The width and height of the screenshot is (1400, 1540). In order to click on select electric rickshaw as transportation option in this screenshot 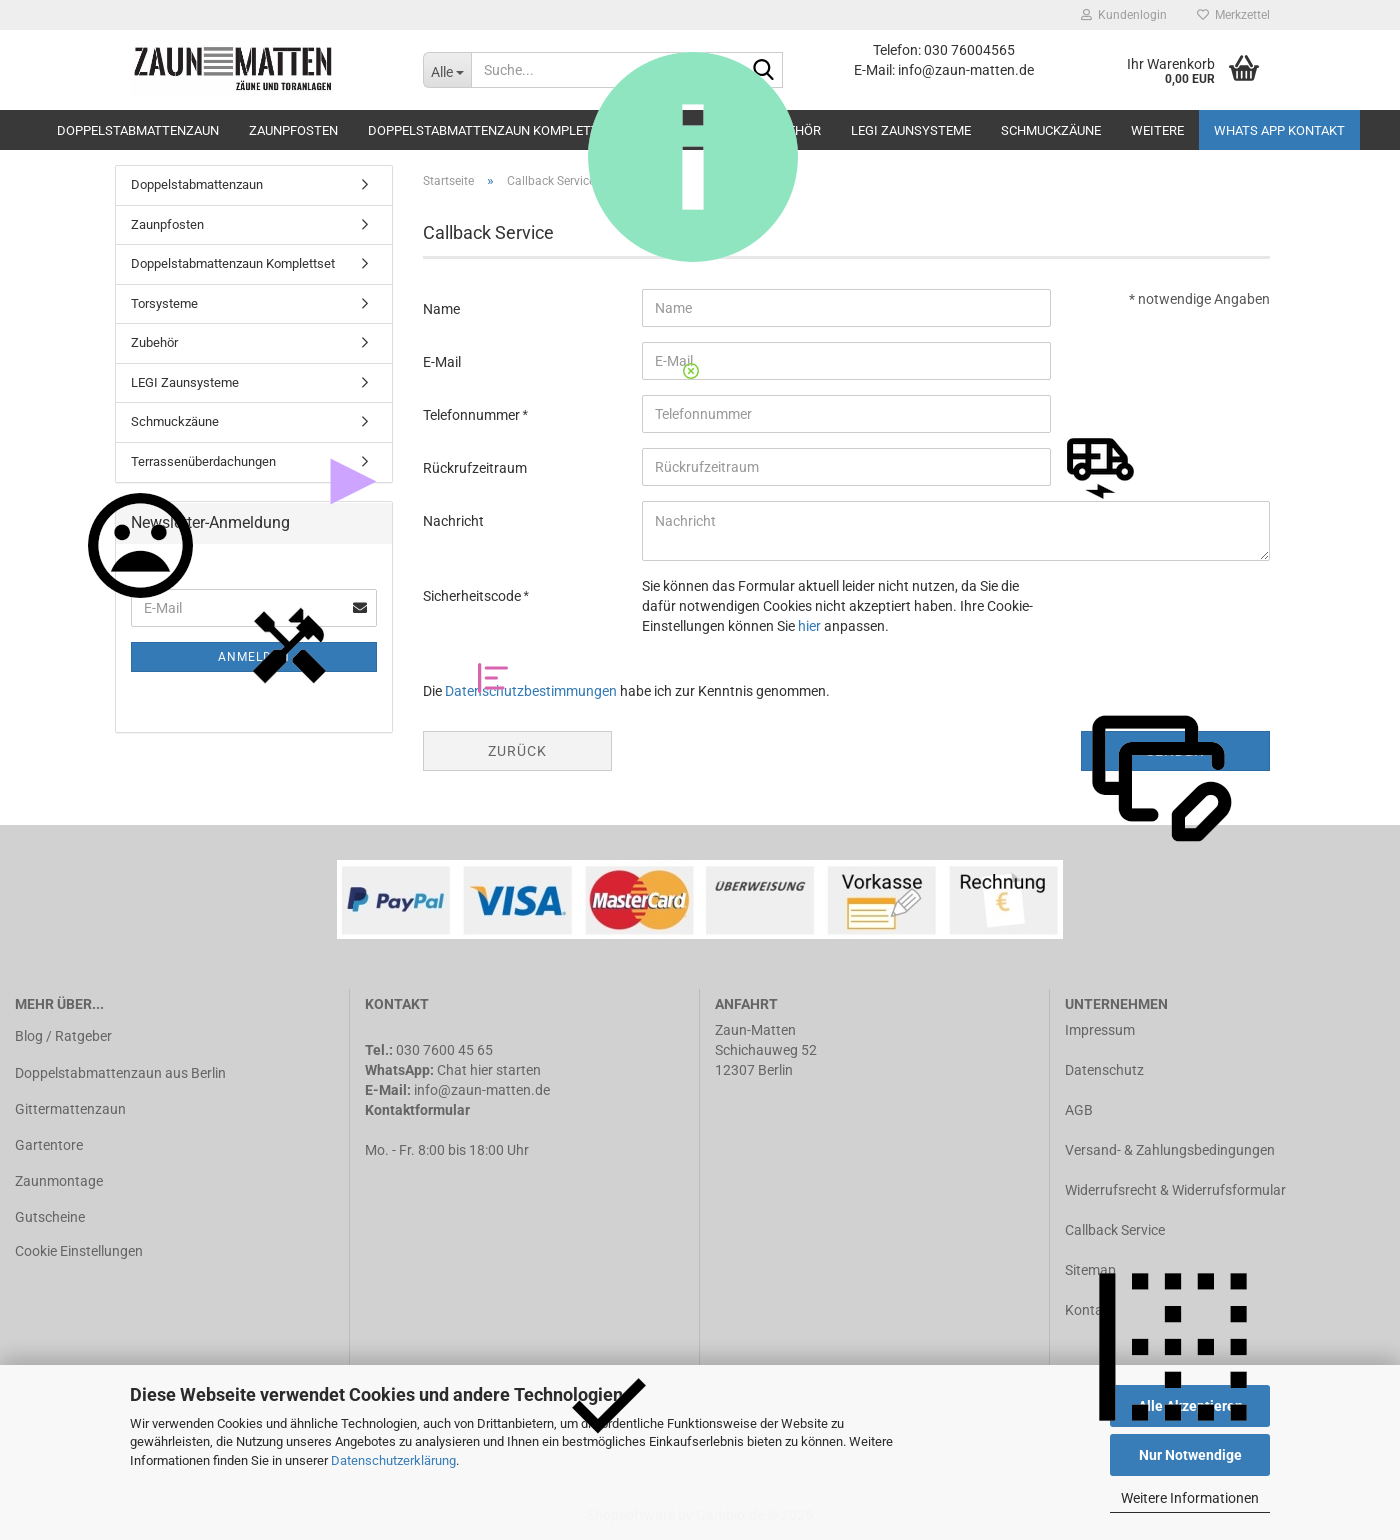, I will do `click(1100, 465)`.